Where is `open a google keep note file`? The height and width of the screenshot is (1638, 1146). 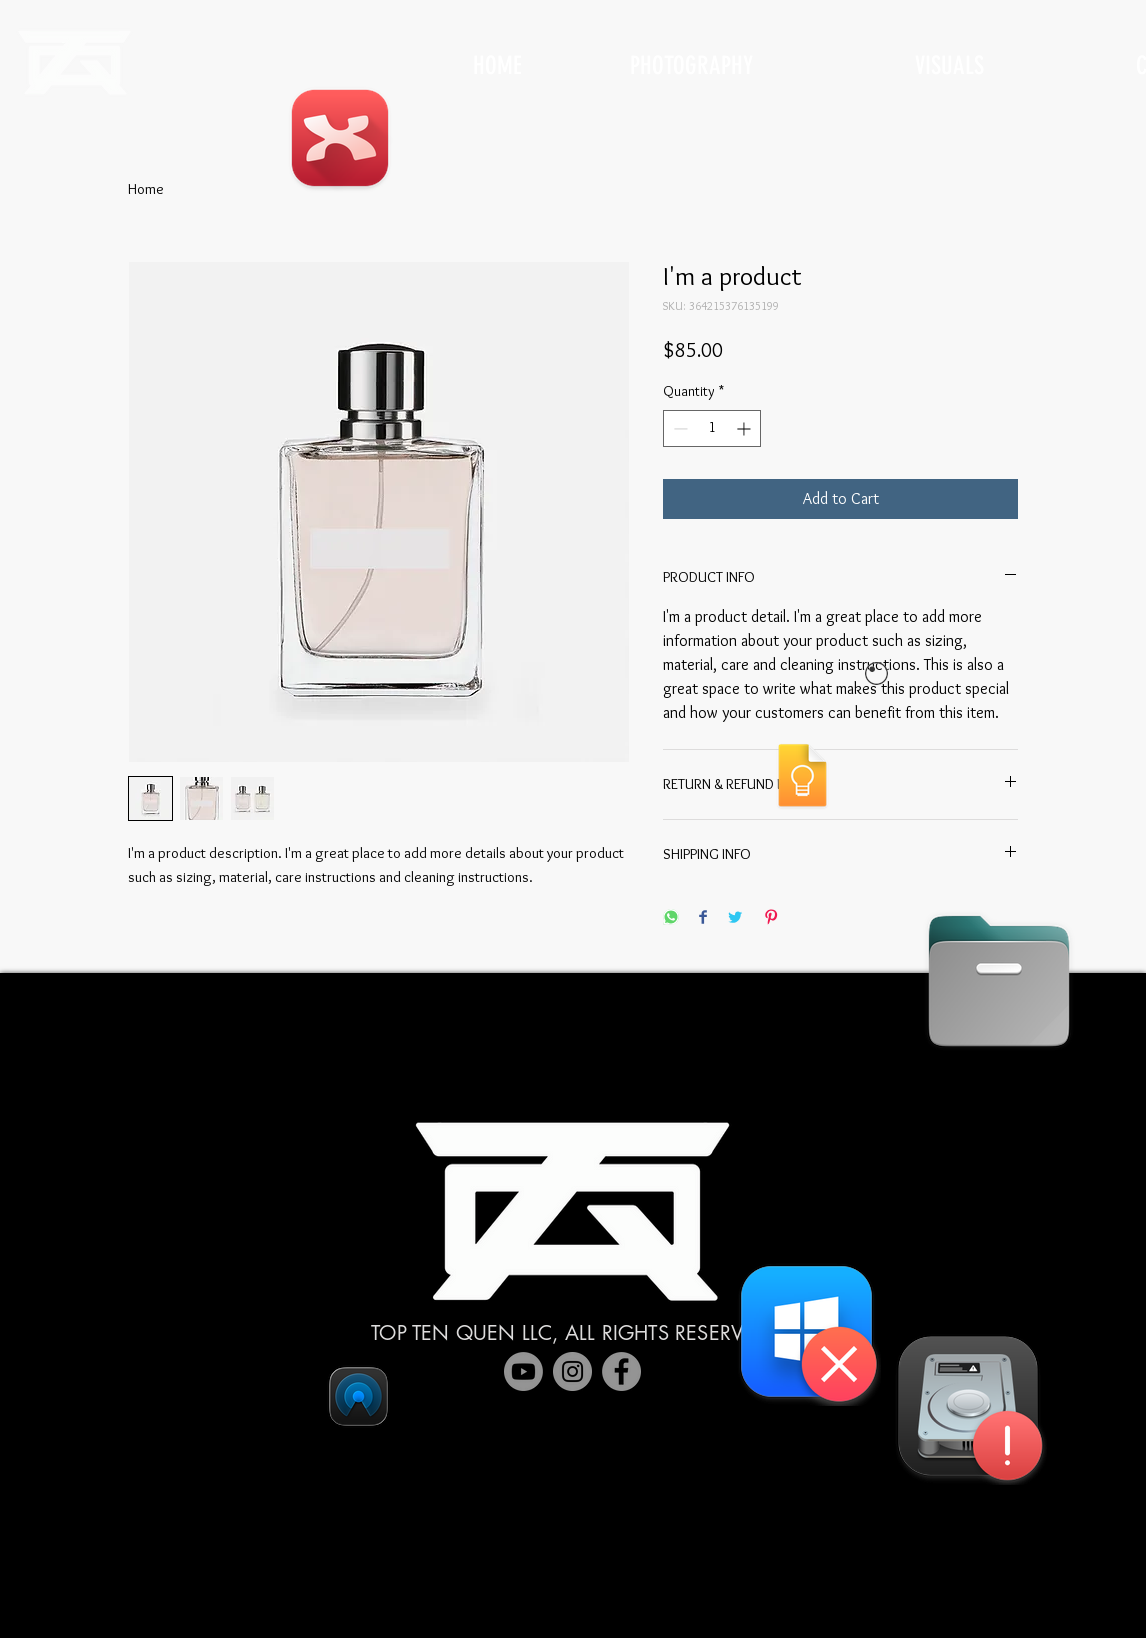 open a google keep note file is located at coordinates (802, 776).